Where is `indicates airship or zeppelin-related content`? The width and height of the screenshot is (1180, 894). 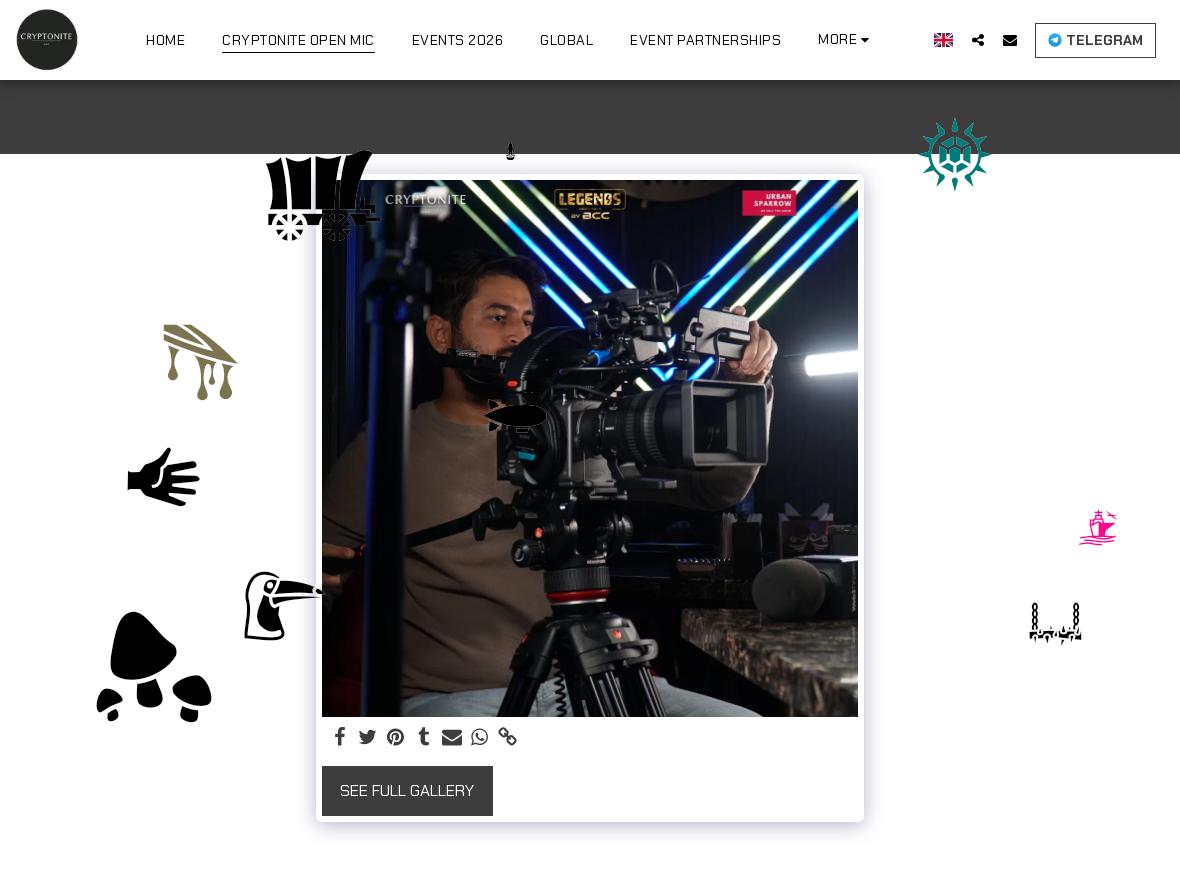
indicates airship or zeppelin-related content is located at coordinates (515, 416).